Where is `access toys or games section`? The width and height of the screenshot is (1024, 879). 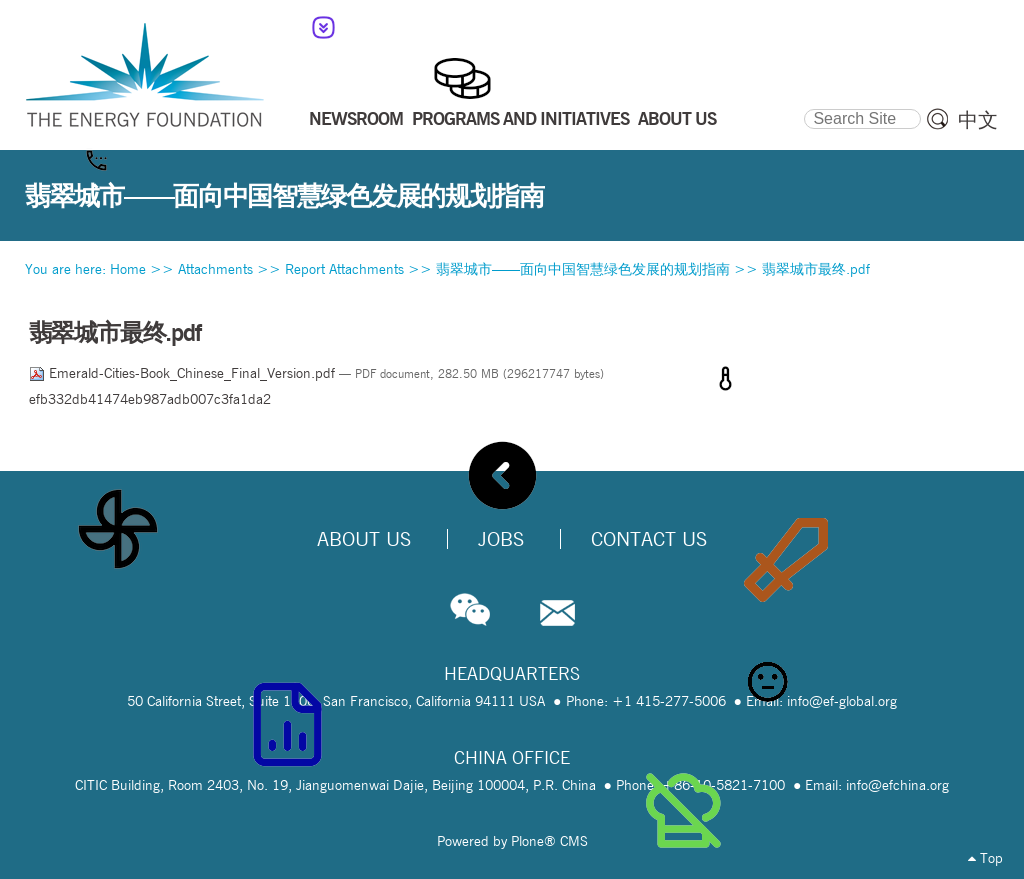
access toys or games section is located at coordinates (118, 529).